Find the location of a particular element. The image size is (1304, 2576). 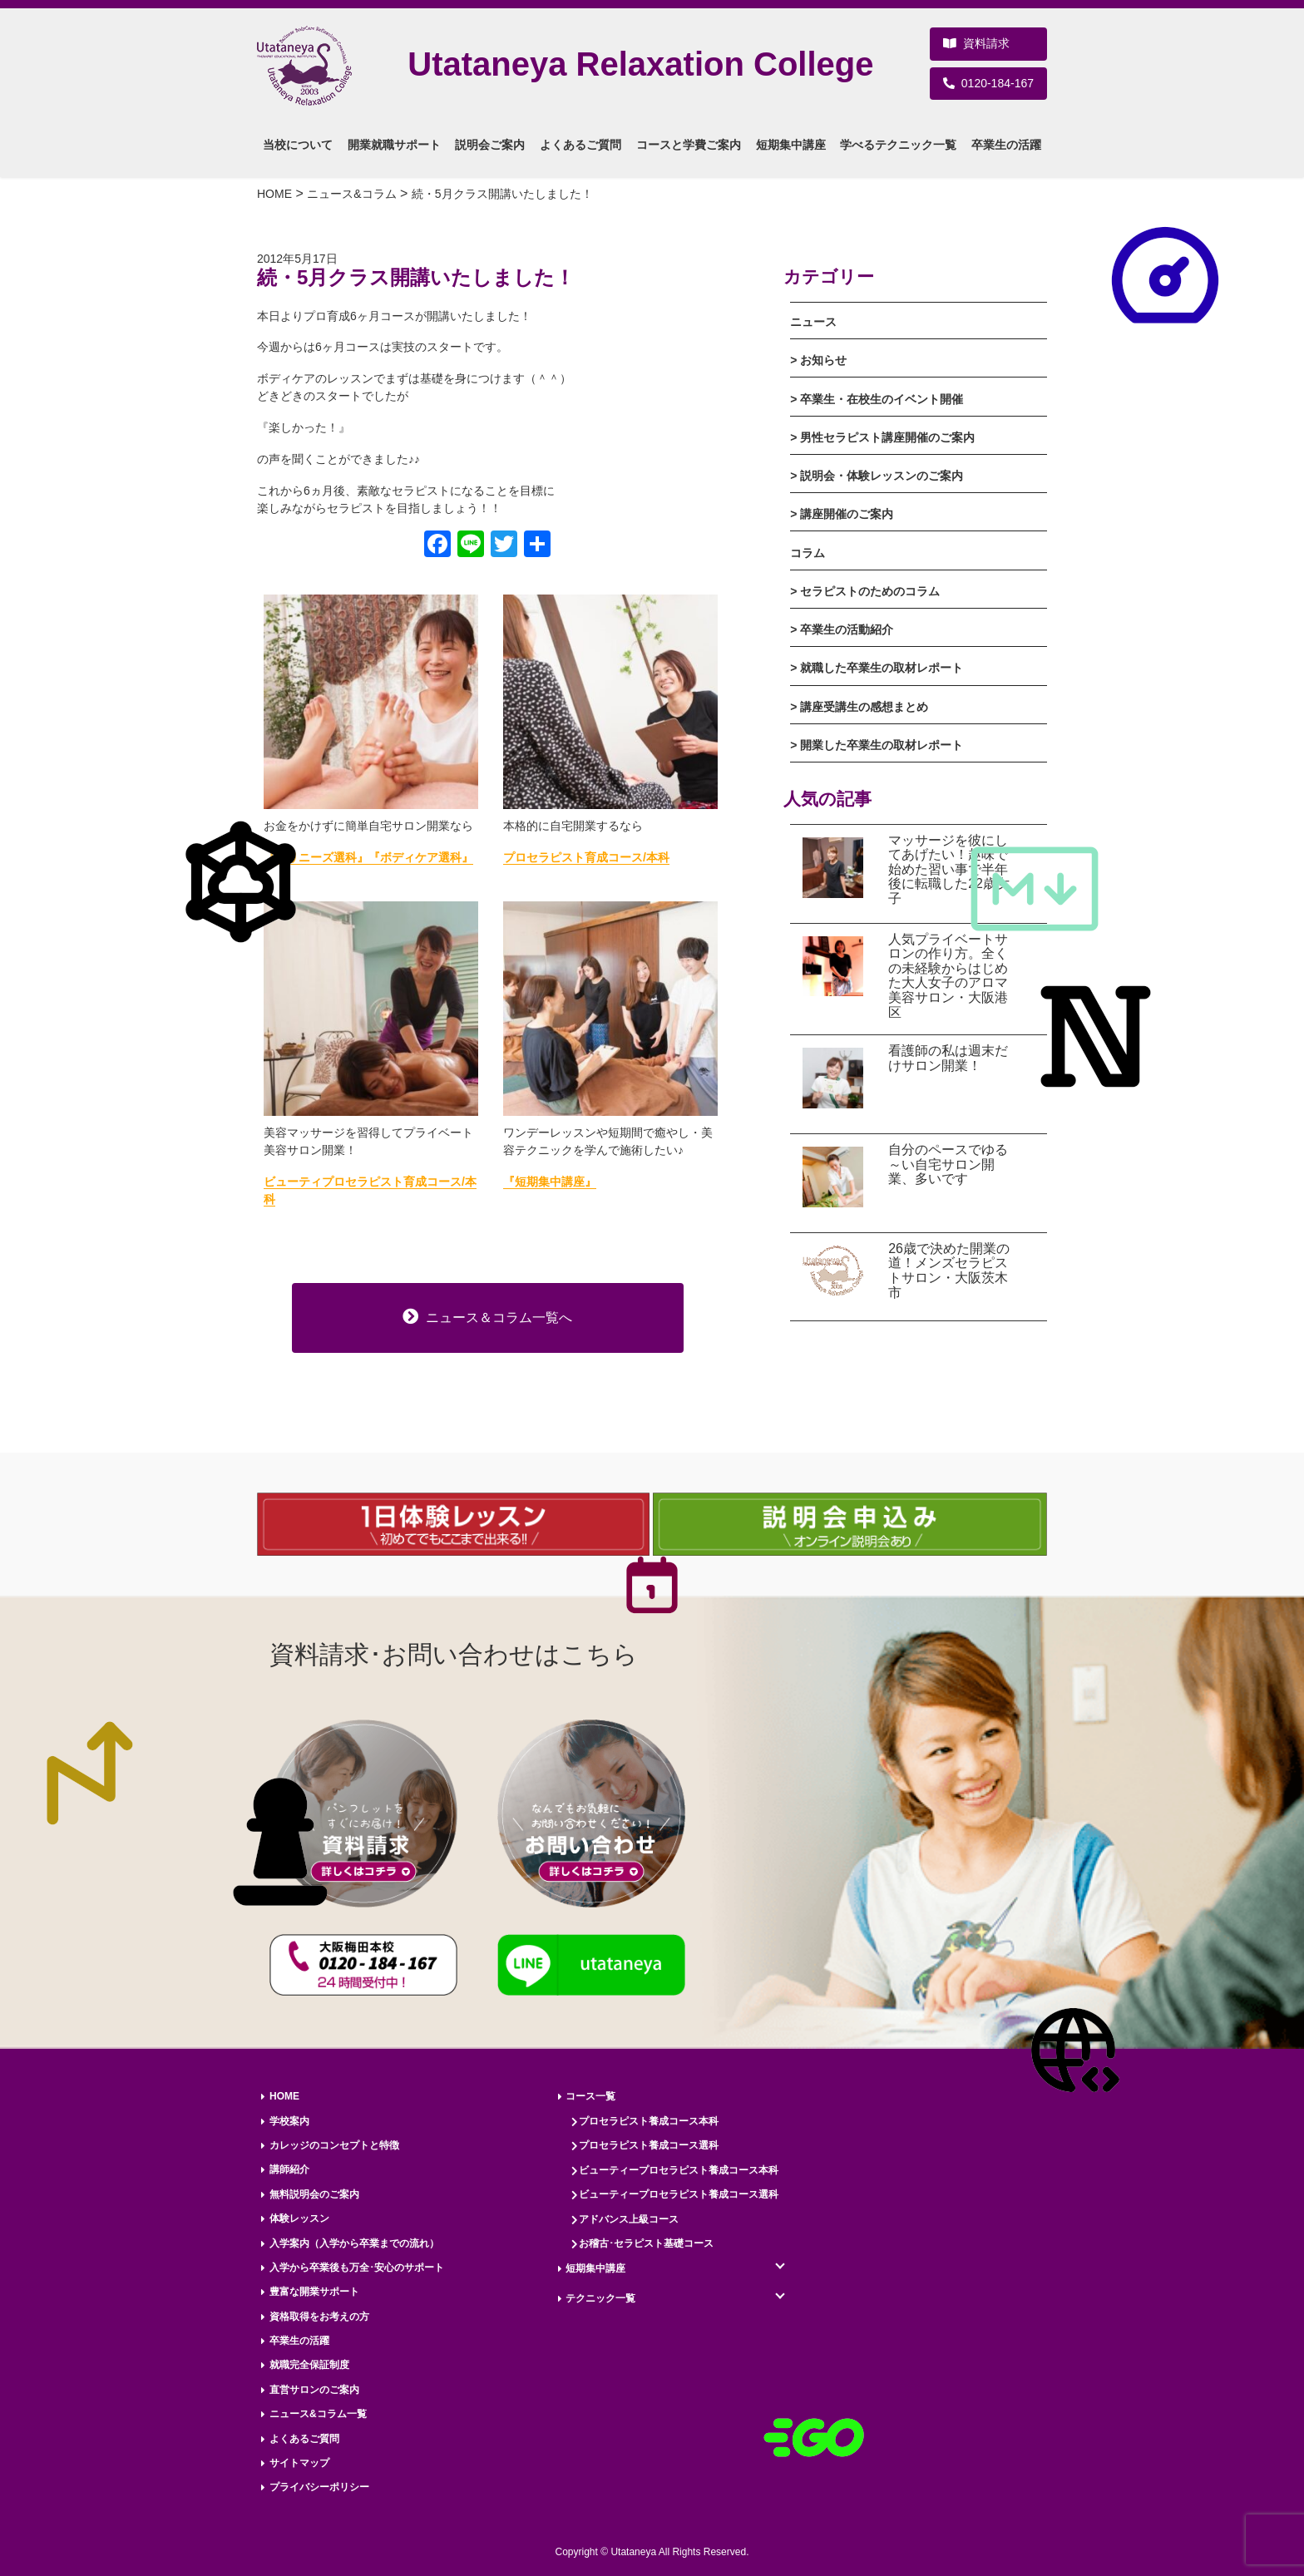

format text using markdown is located at coordinates (1035, 889).